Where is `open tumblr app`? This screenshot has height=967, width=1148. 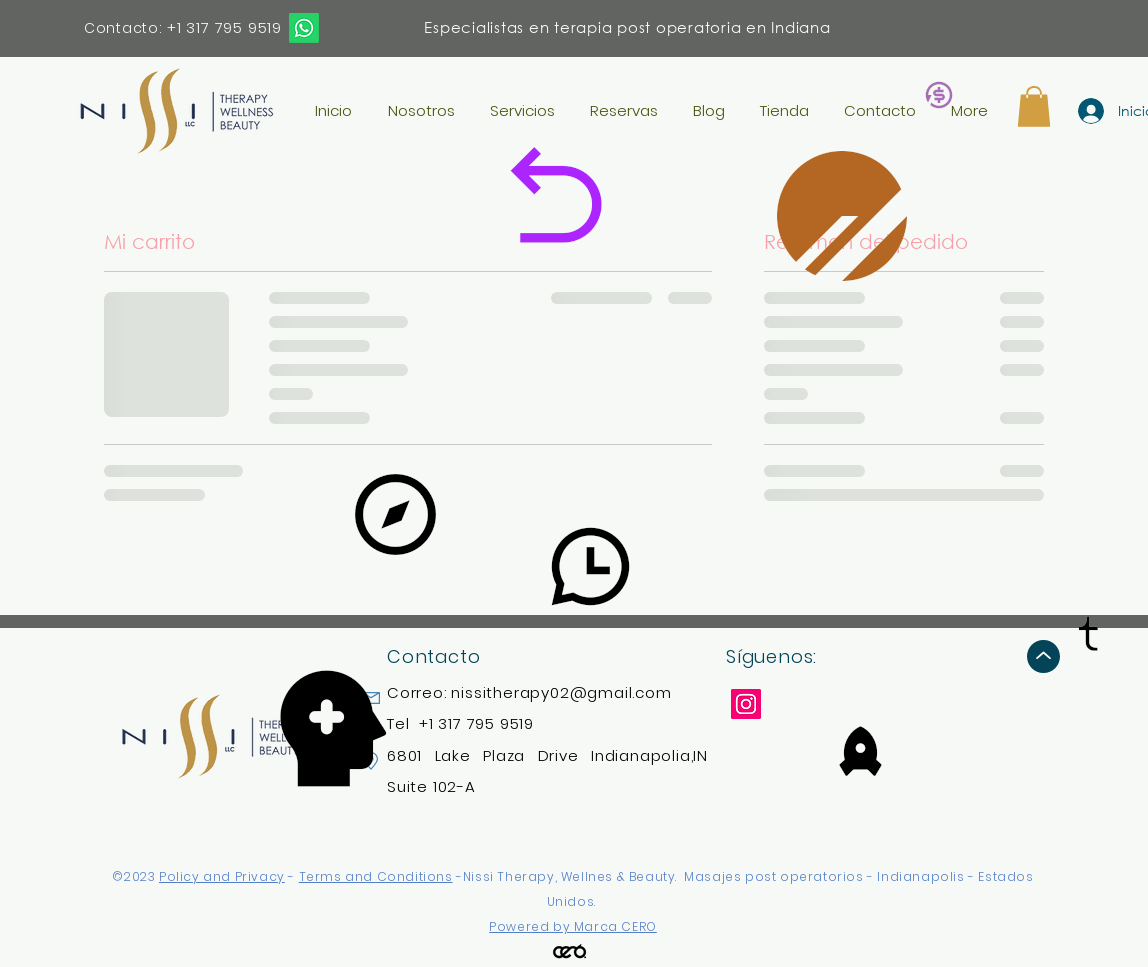
open tumblr app is located at coordinates (1087, 633).